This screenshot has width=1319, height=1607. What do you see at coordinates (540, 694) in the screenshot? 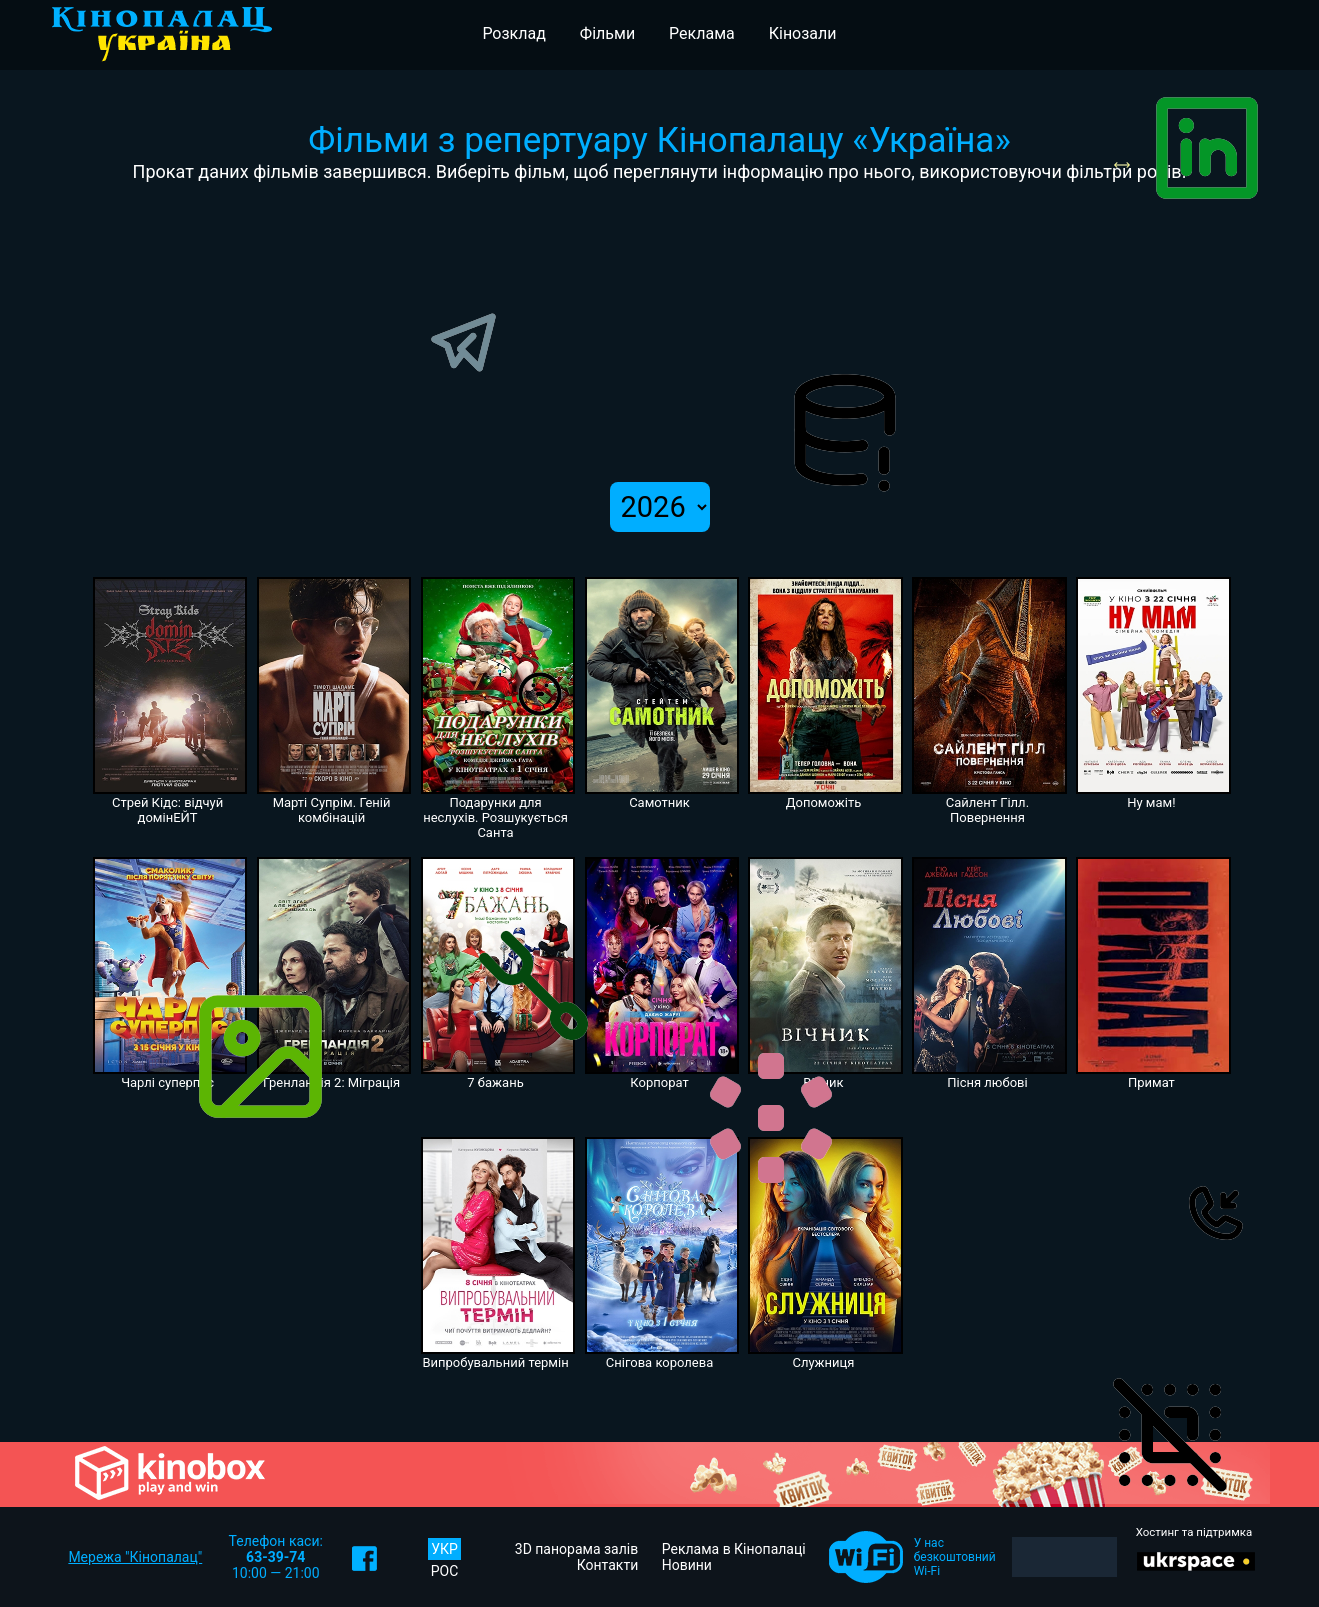
I see `indicates looking up or searching for information` at bounding box center [540, 694].